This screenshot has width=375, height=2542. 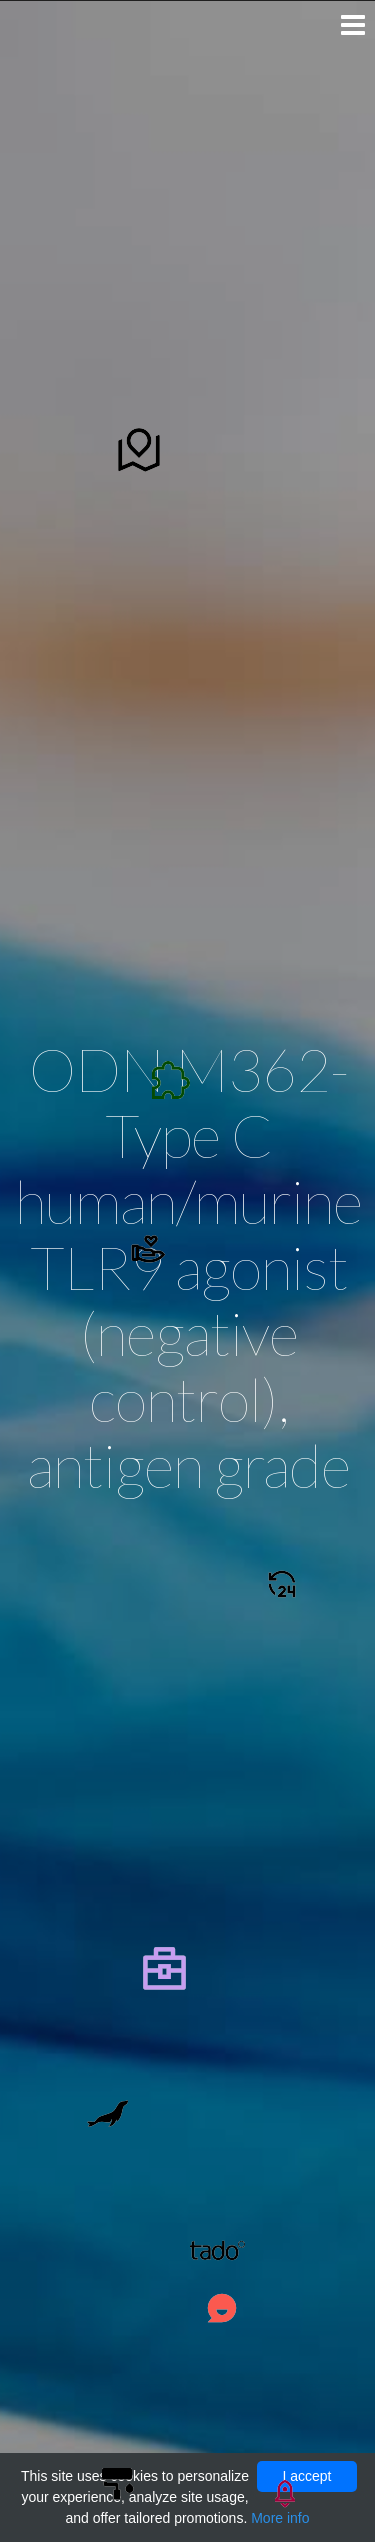 What do you see at coordinates (282, 1584) in the screenshot?
I see `indicates 24/7 availability or round-the-clock service` at bounding box center [282, 1584].